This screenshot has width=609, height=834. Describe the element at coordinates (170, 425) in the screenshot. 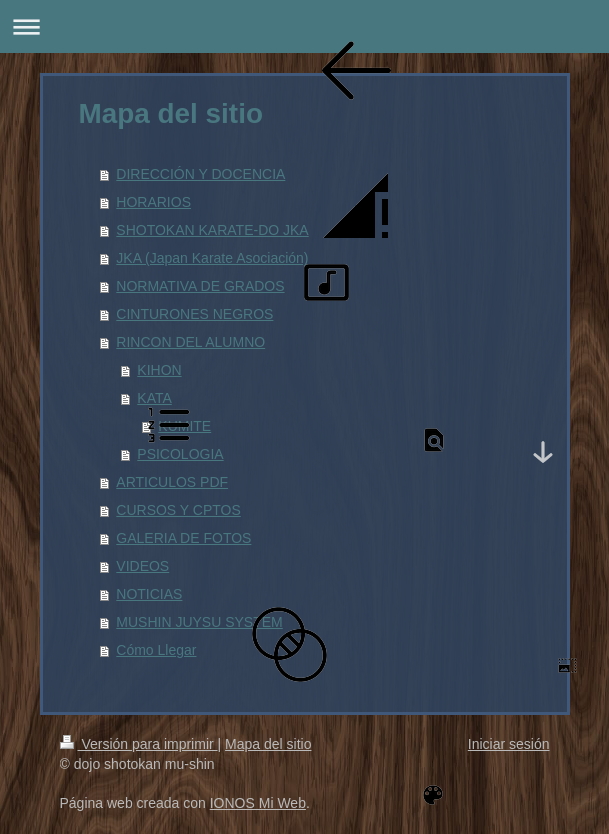

I see `create a numbered list` at that location.